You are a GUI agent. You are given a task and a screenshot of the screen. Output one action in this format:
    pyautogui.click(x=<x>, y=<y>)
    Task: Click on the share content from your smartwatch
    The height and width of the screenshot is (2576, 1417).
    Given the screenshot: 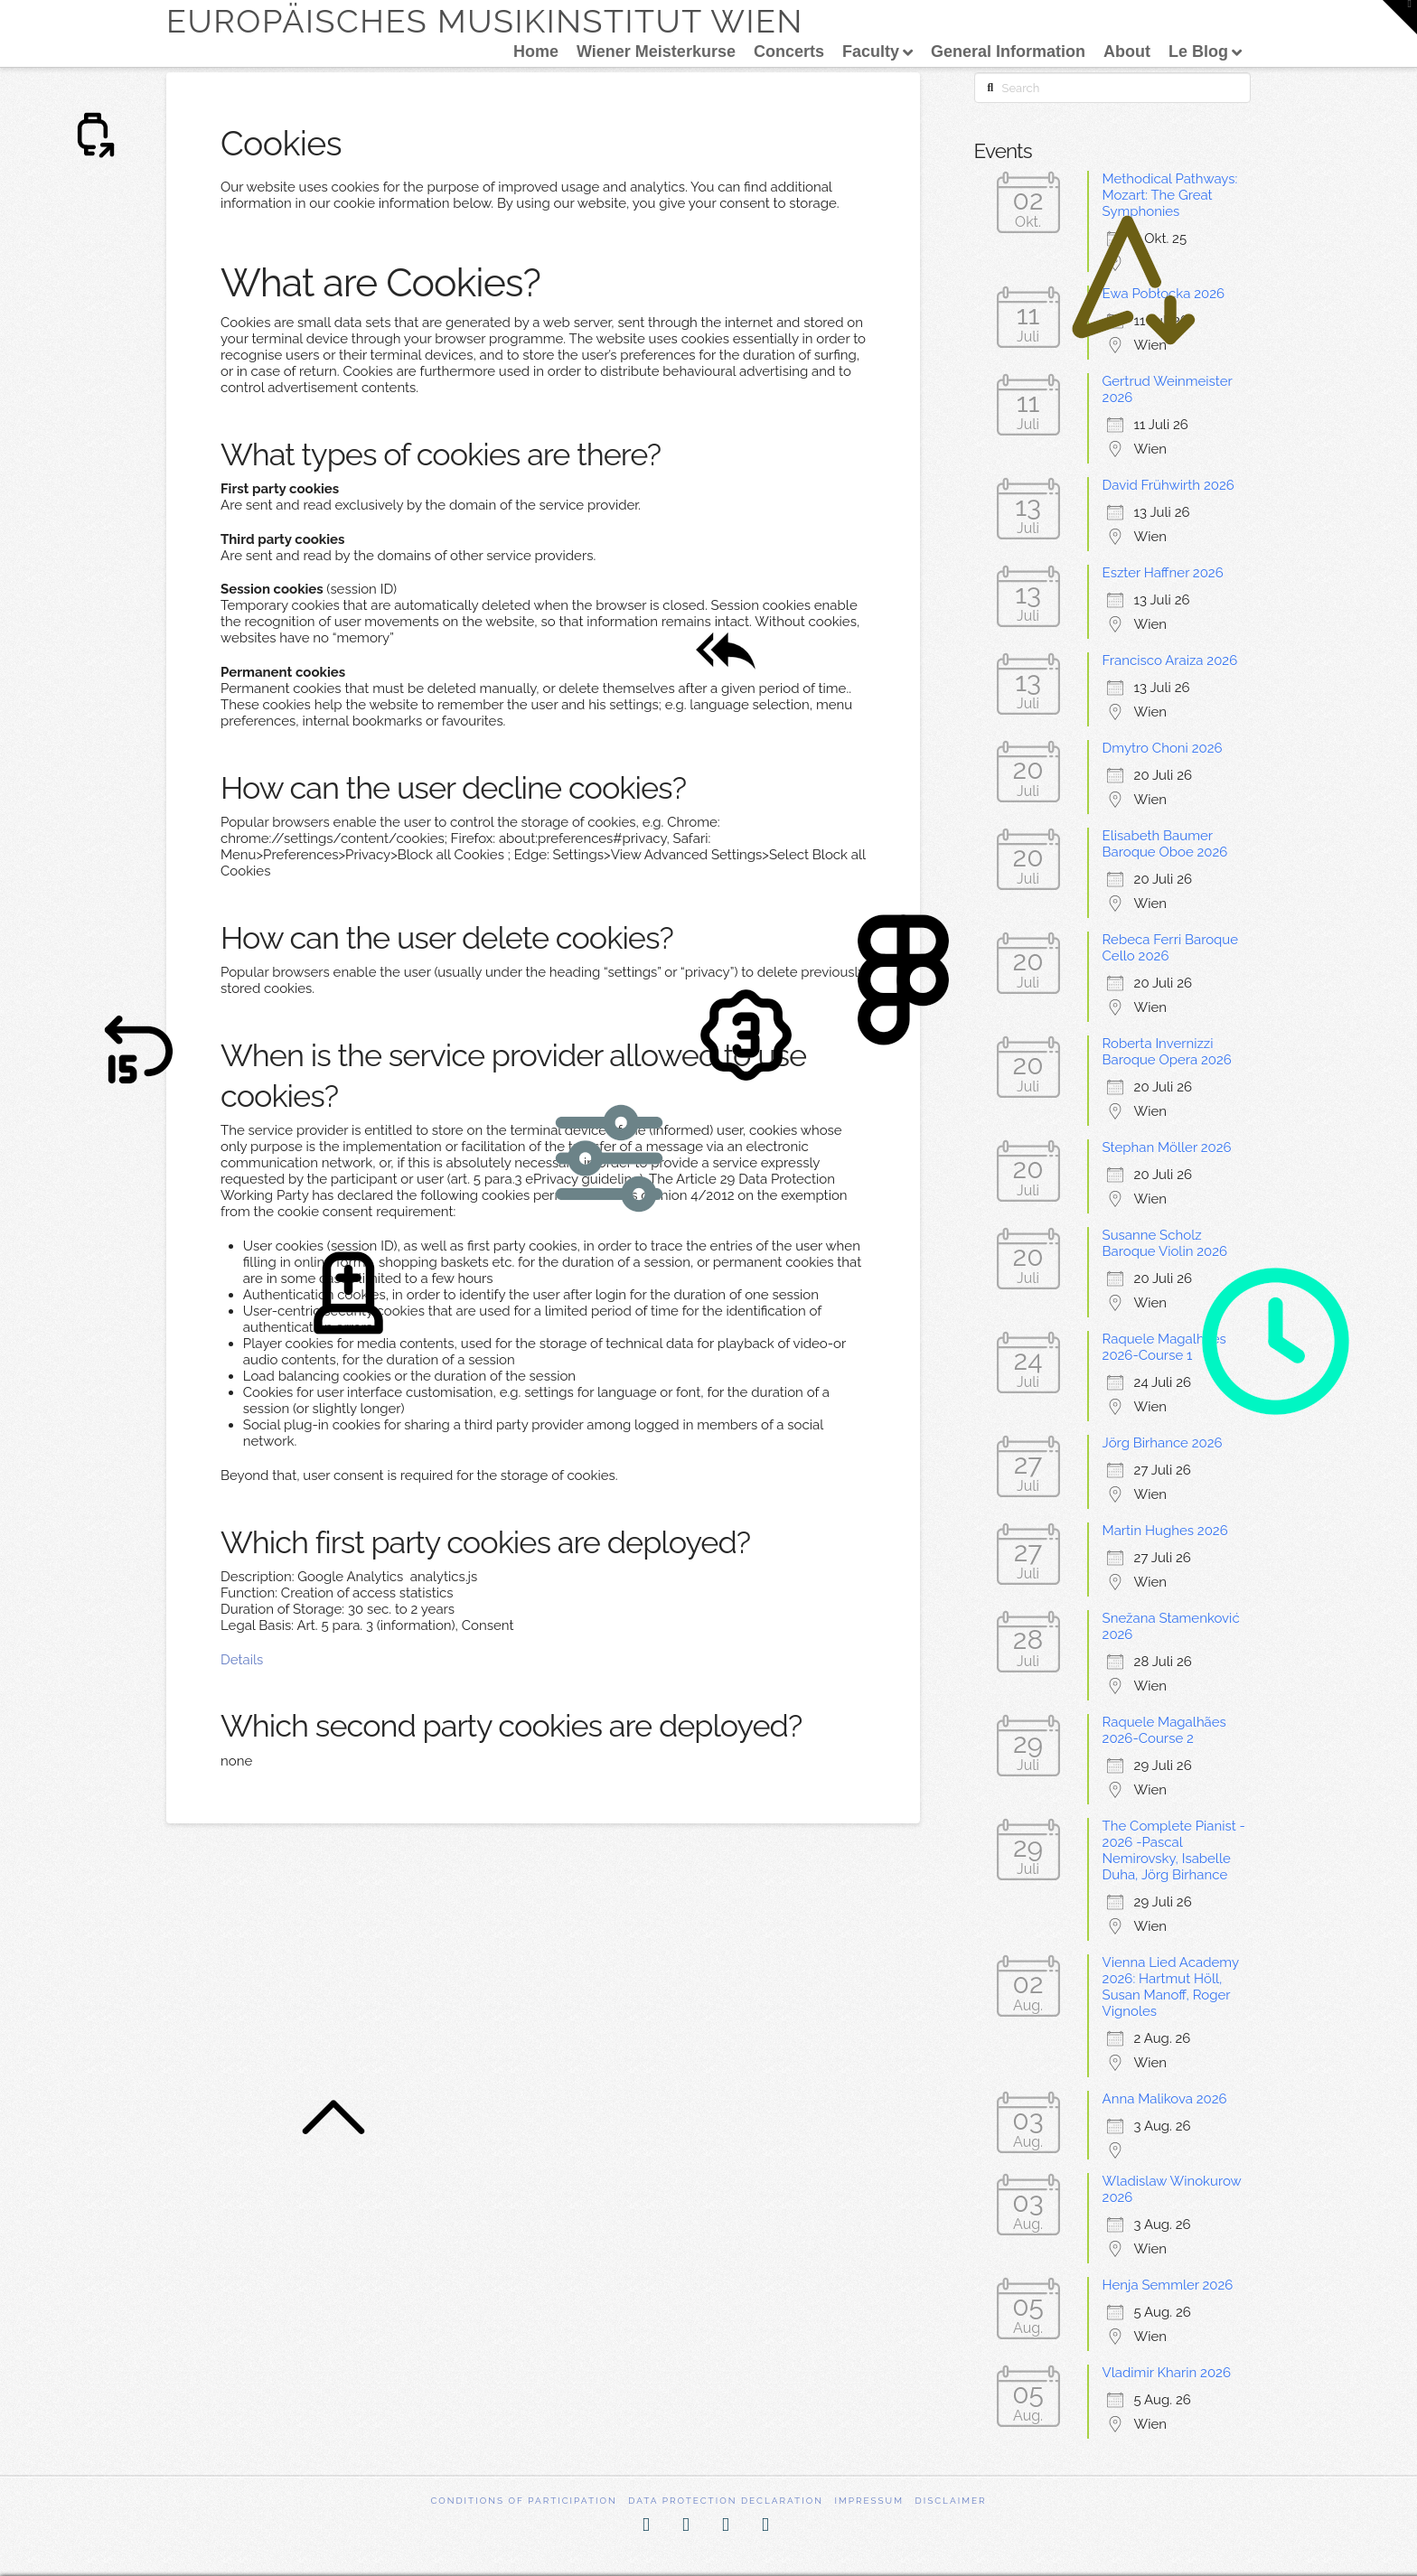 What is the action you would take?
    pyautogui.click(x=92, y=134)
    